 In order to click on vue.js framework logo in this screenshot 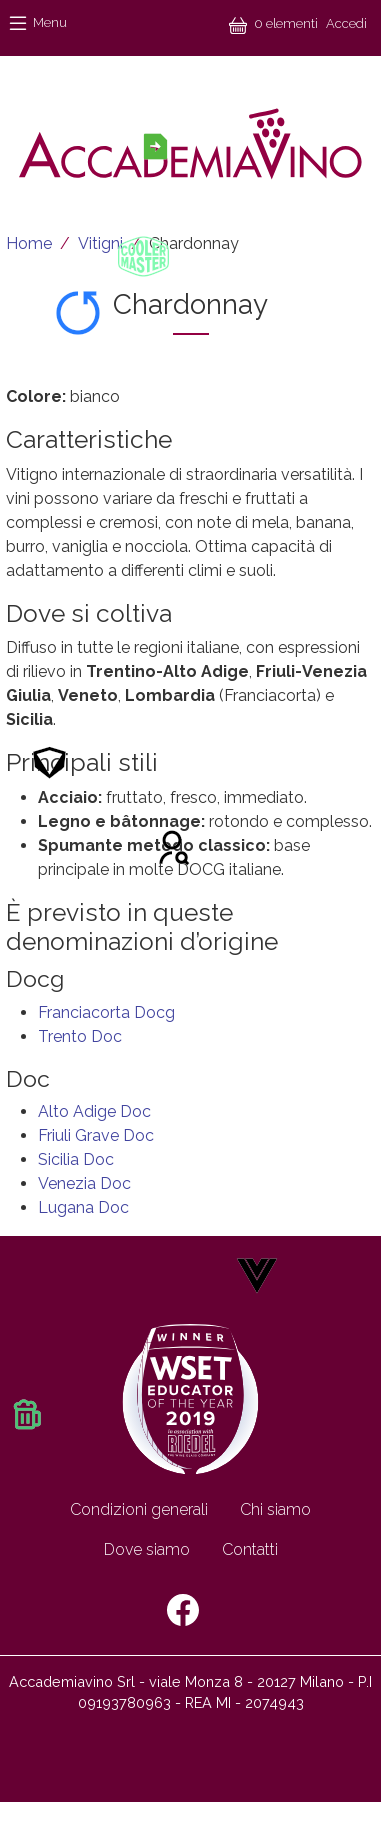, I will do `click(257, 1275)`.